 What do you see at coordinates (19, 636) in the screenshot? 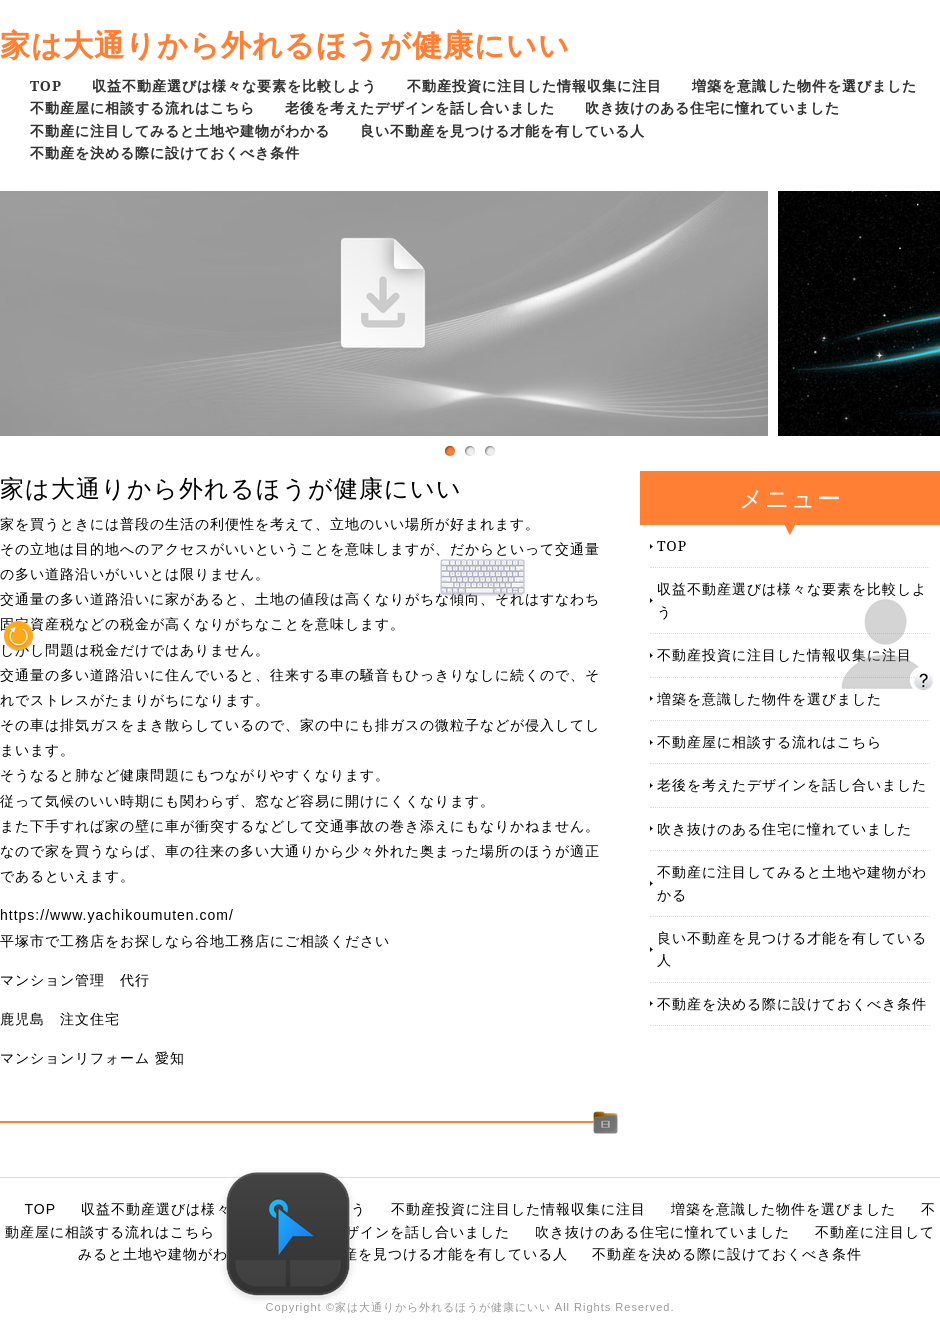
I see `reboot or restart the system` at bounding box center [19, 636].